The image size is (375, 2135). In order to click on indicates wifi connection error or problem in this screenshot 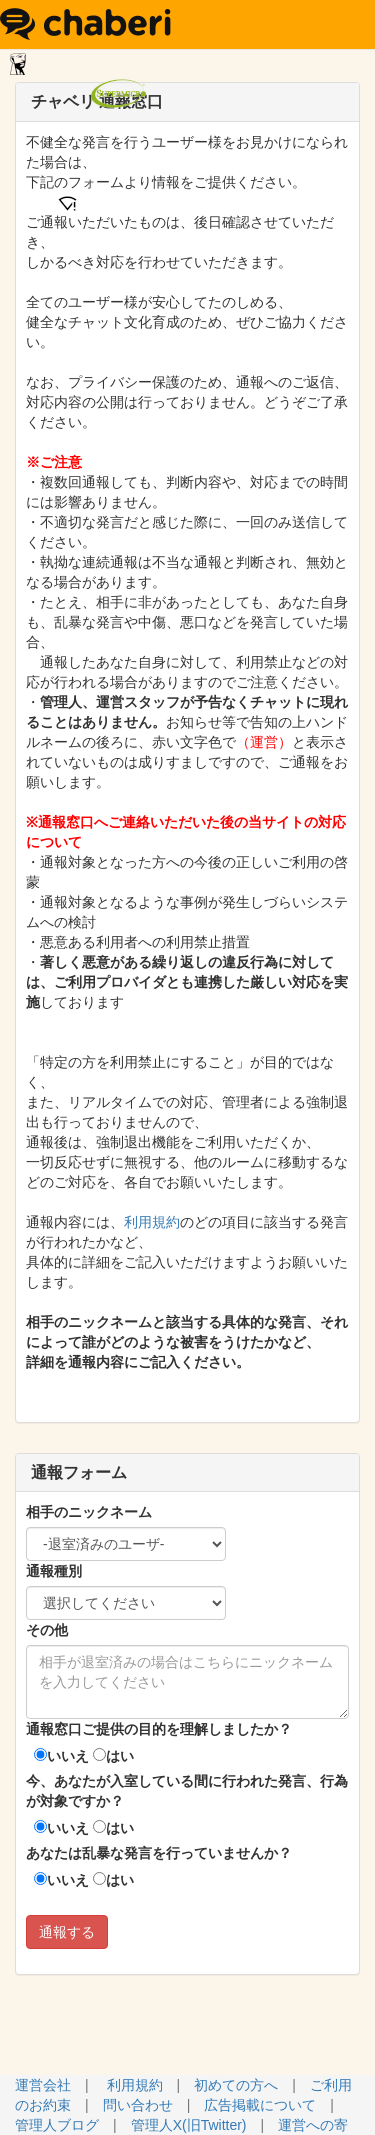, I will do `click(67, 203)`.